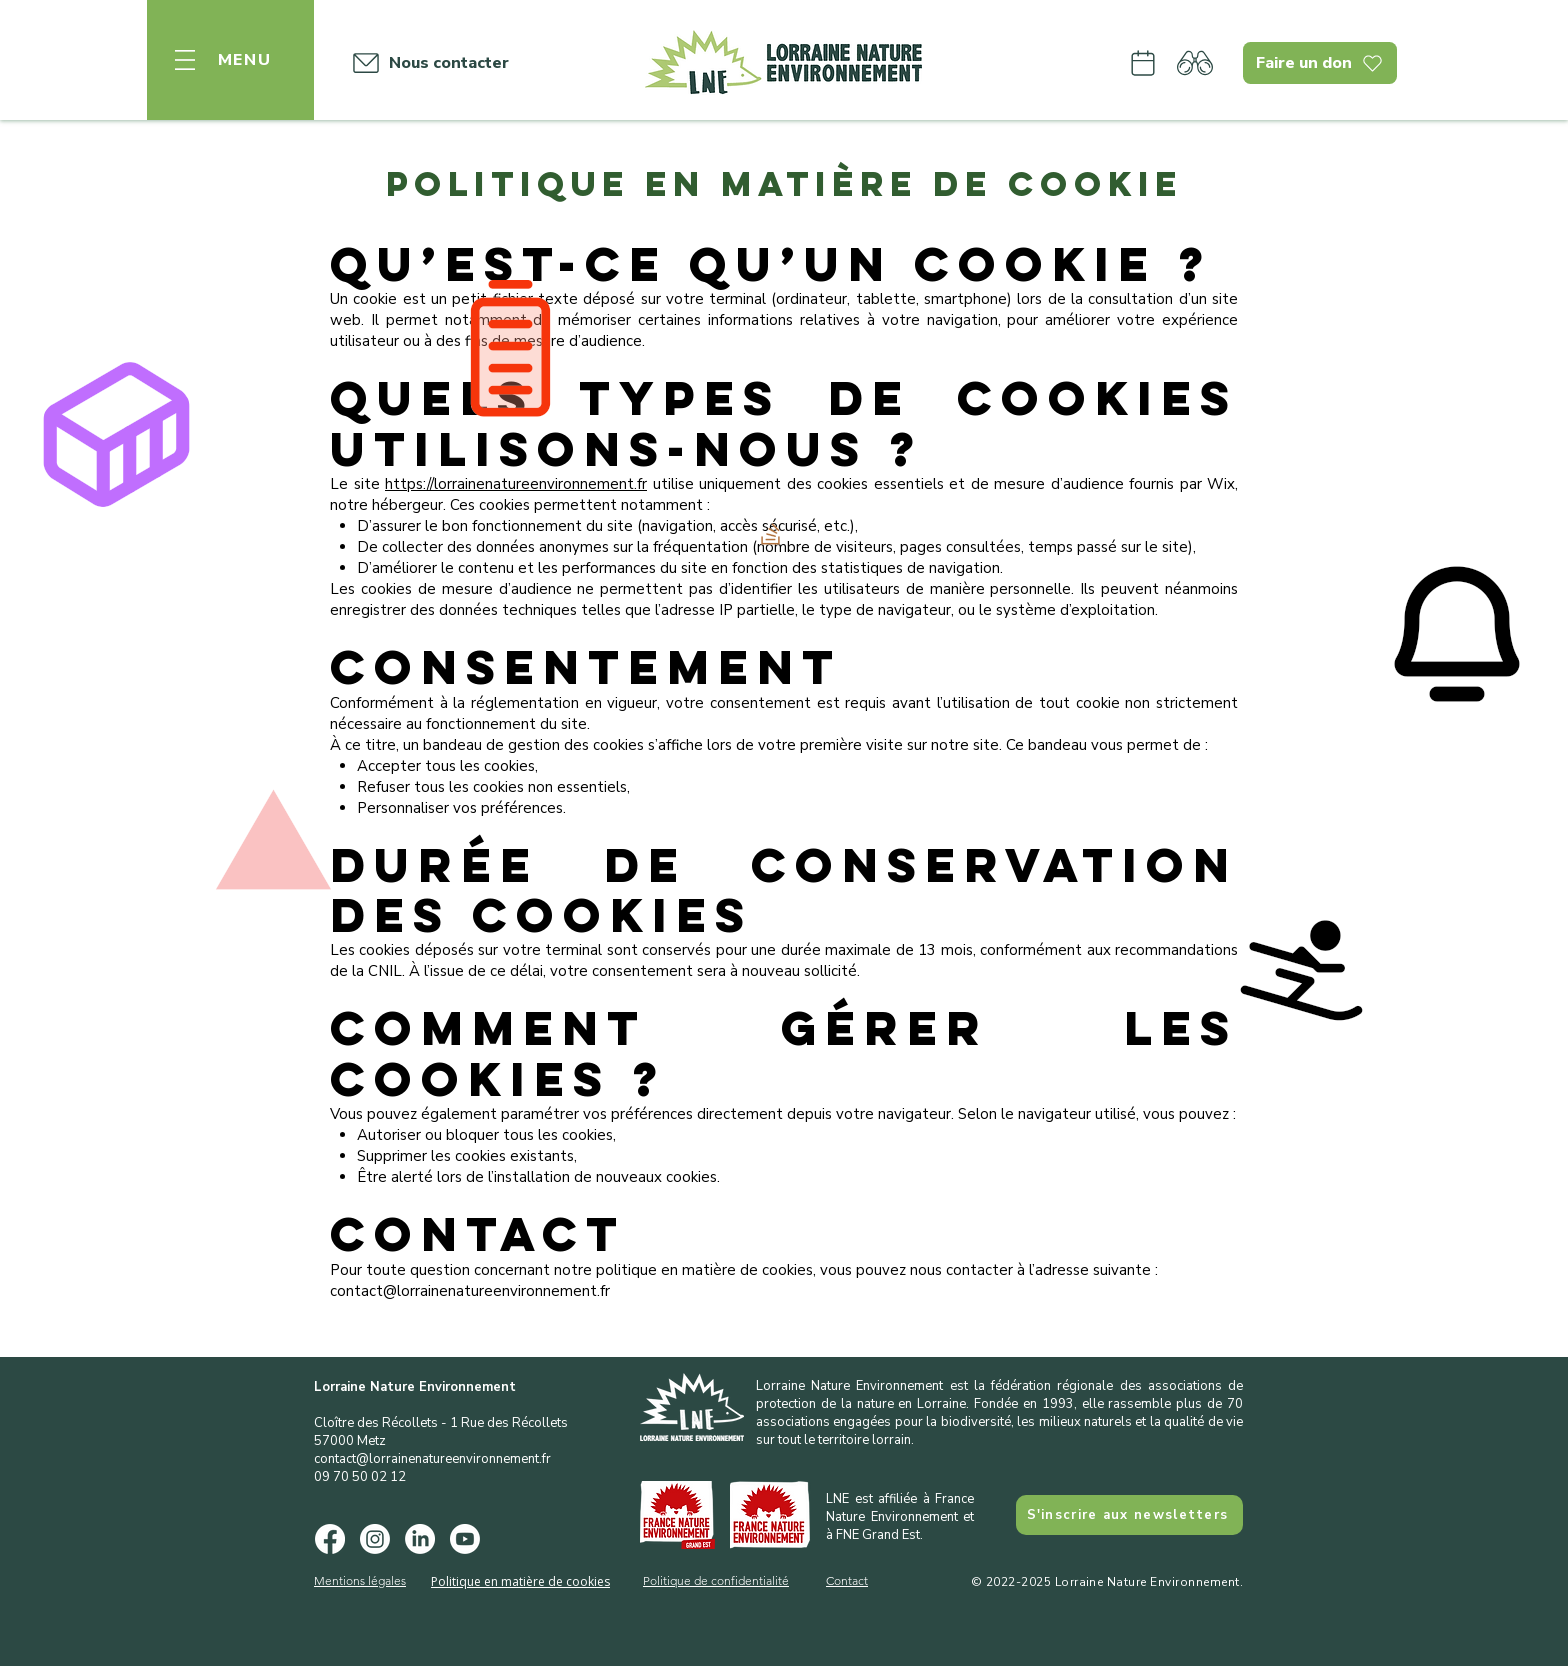 Image resolution: width=1568 pixels, height=1666 pixels. What do you see at coordinates (116, 434) in the screenshot?
I see `view container or package contents` at bounding box center [116, 434].